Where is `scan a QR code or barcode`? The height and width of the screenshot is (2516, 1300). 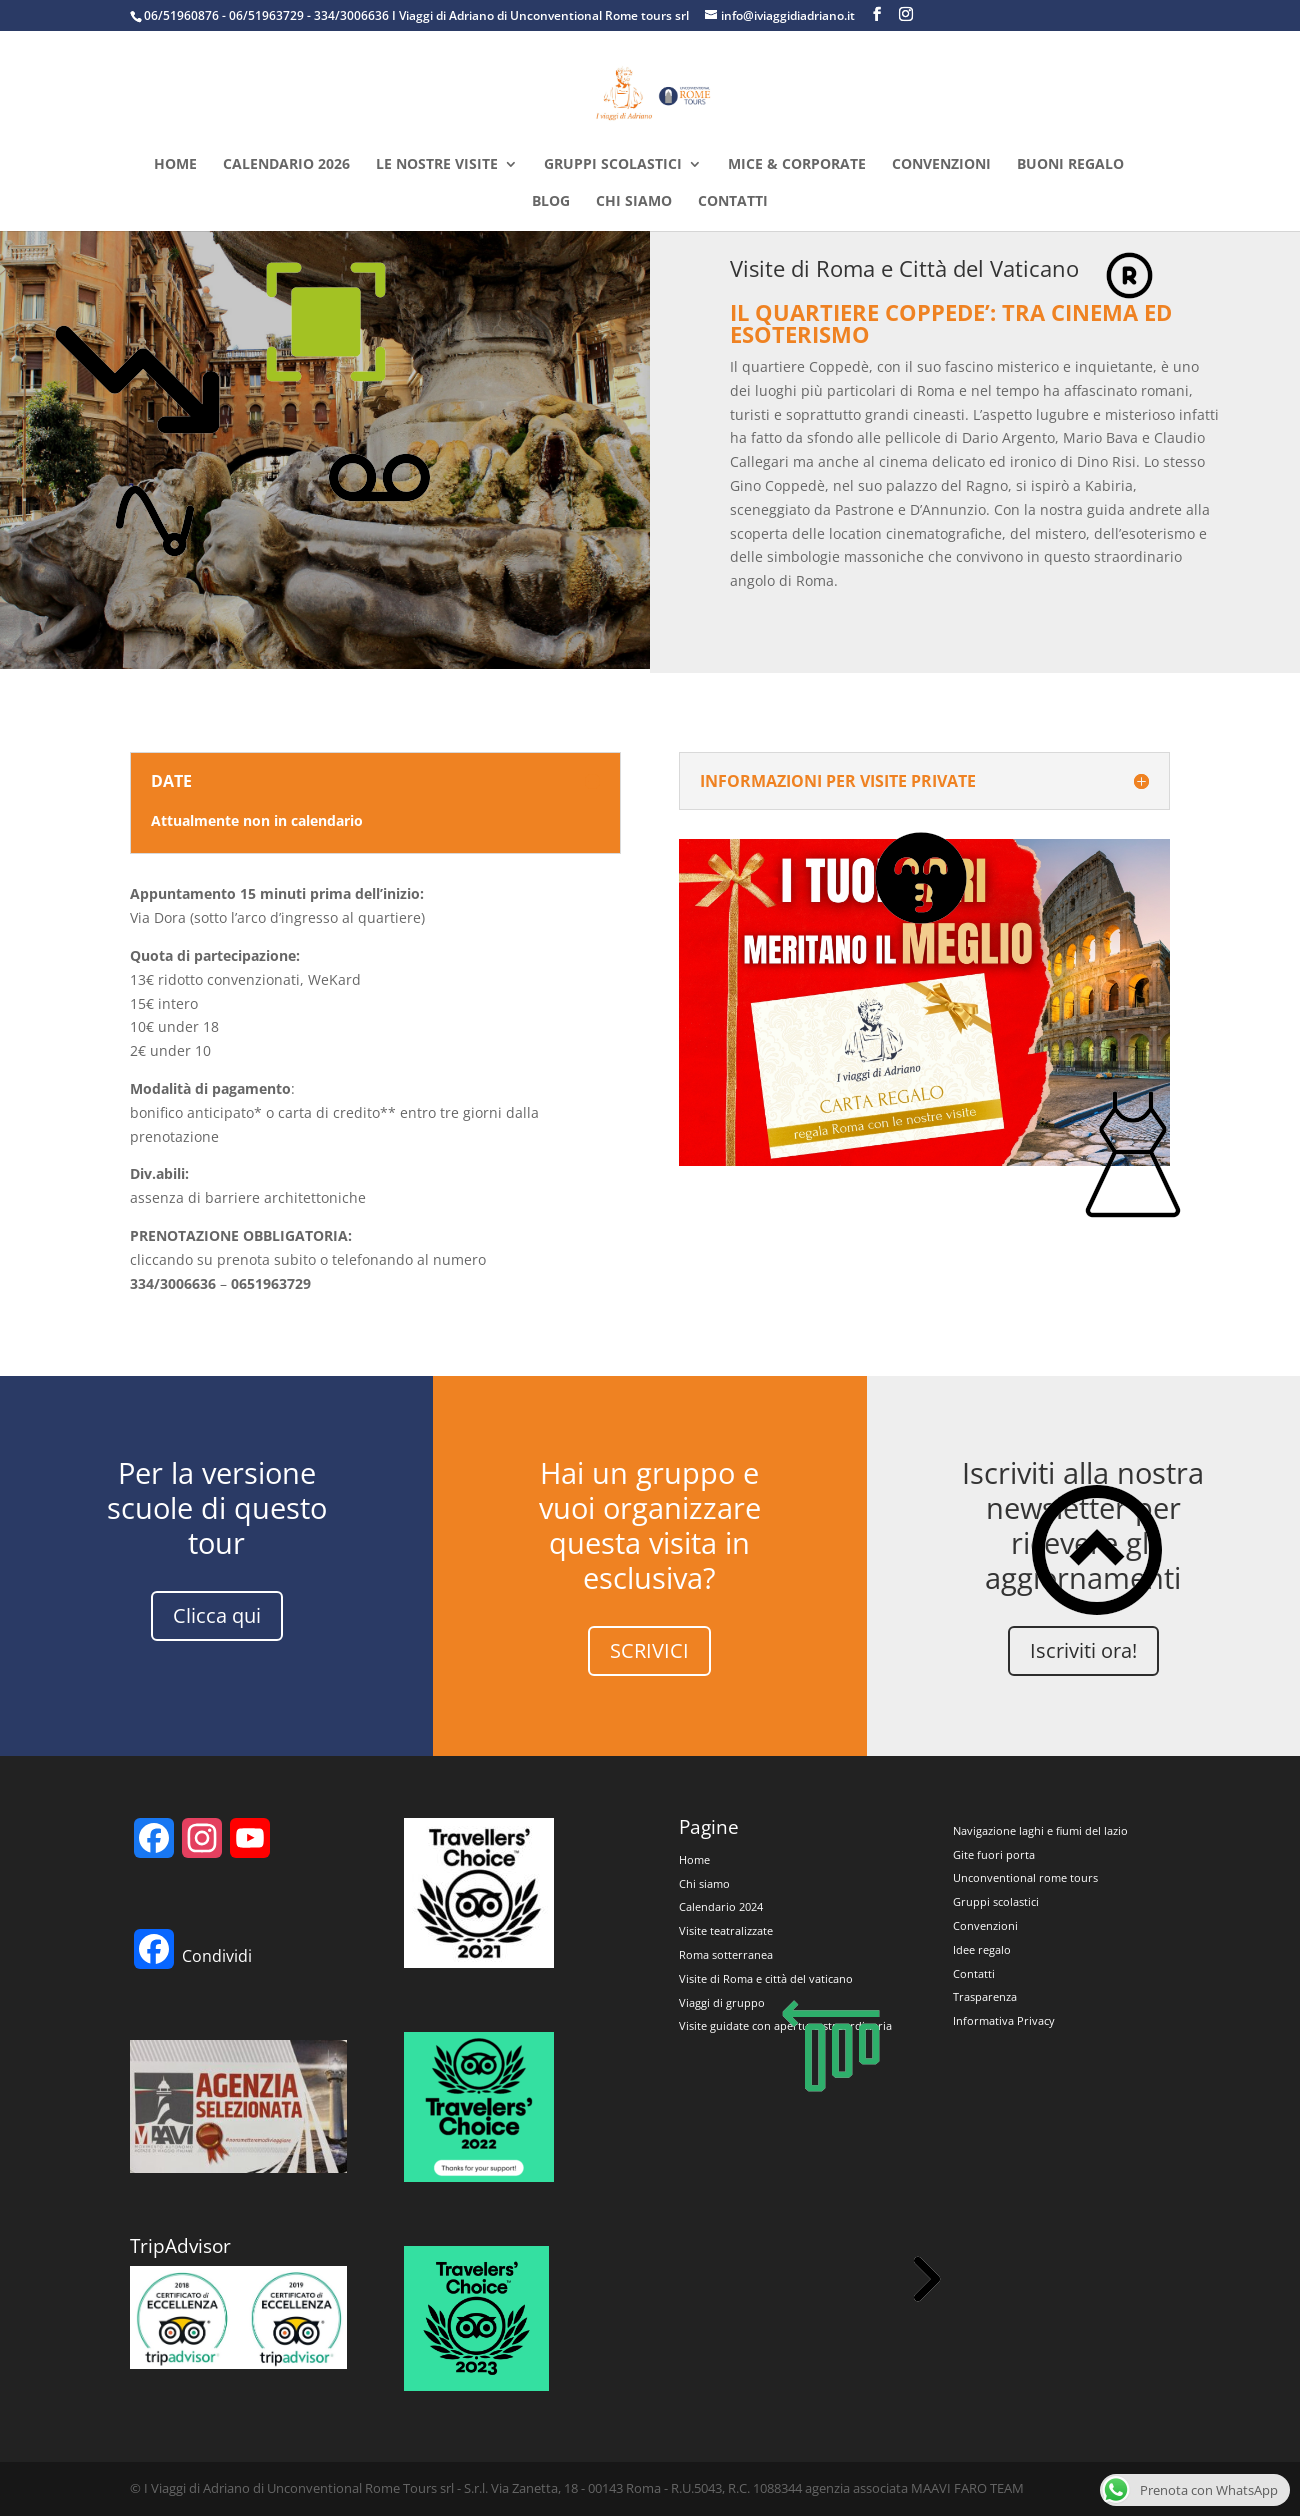
scan a QR code or barcode is located at coordinates (326, 322).